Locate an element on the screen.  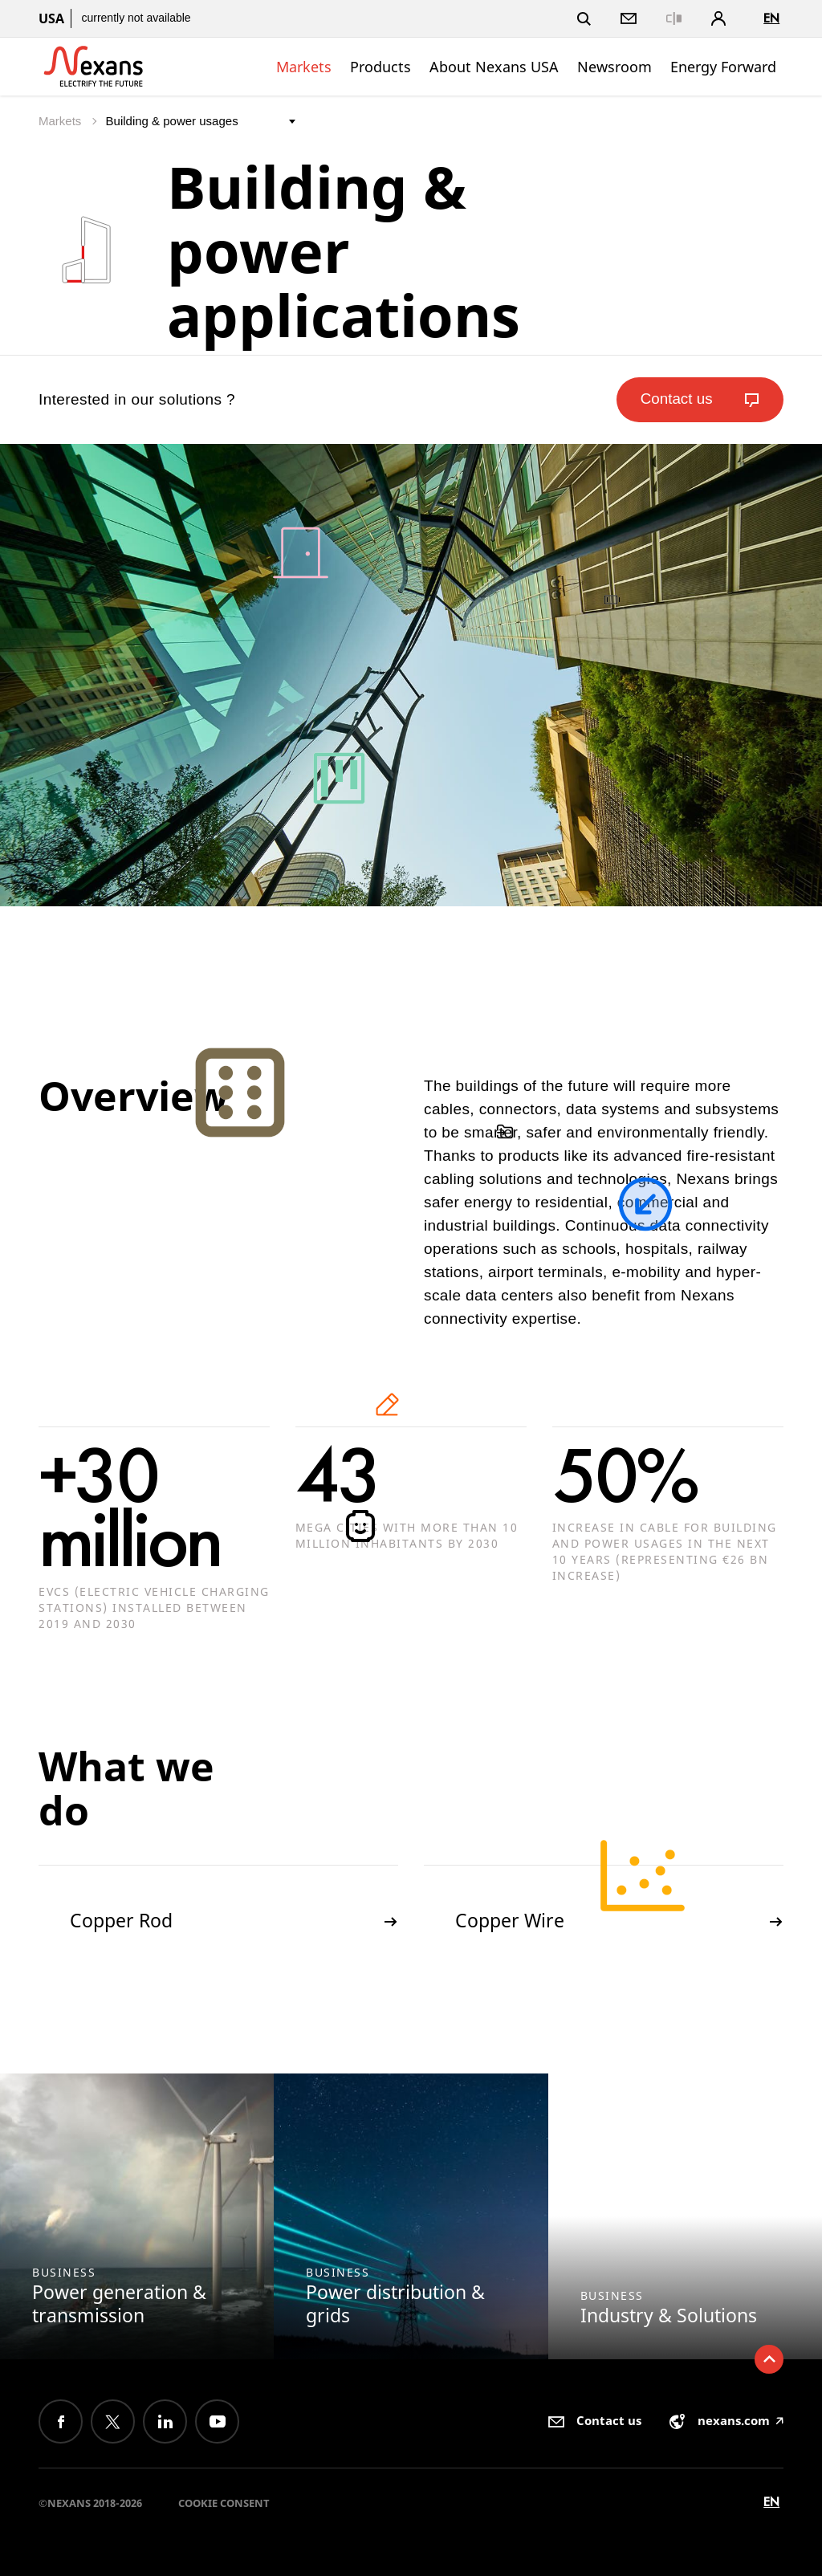
randomize or shuffle content is located at coordinates (240, 1093).